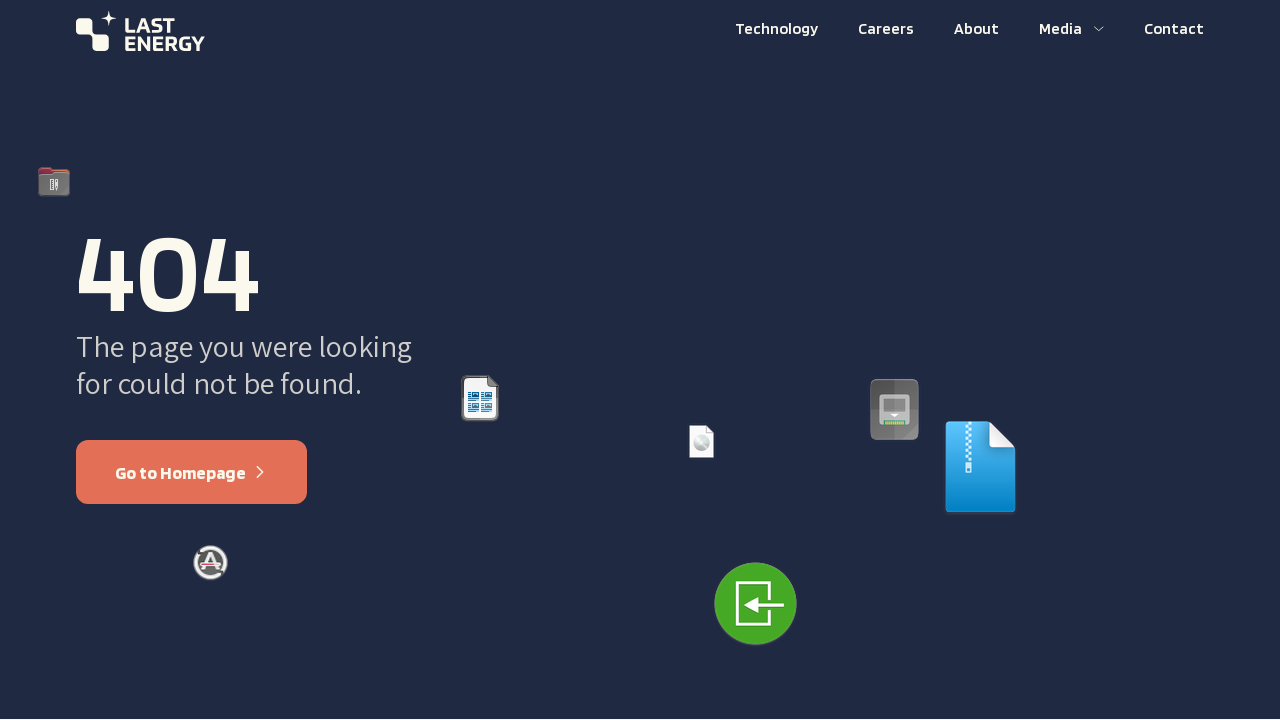 The image size is (1280, 720). What do you see at coordinates (210, 562) in the screenshot?
I see `open the software updater application` at bounding box center [210, 562].